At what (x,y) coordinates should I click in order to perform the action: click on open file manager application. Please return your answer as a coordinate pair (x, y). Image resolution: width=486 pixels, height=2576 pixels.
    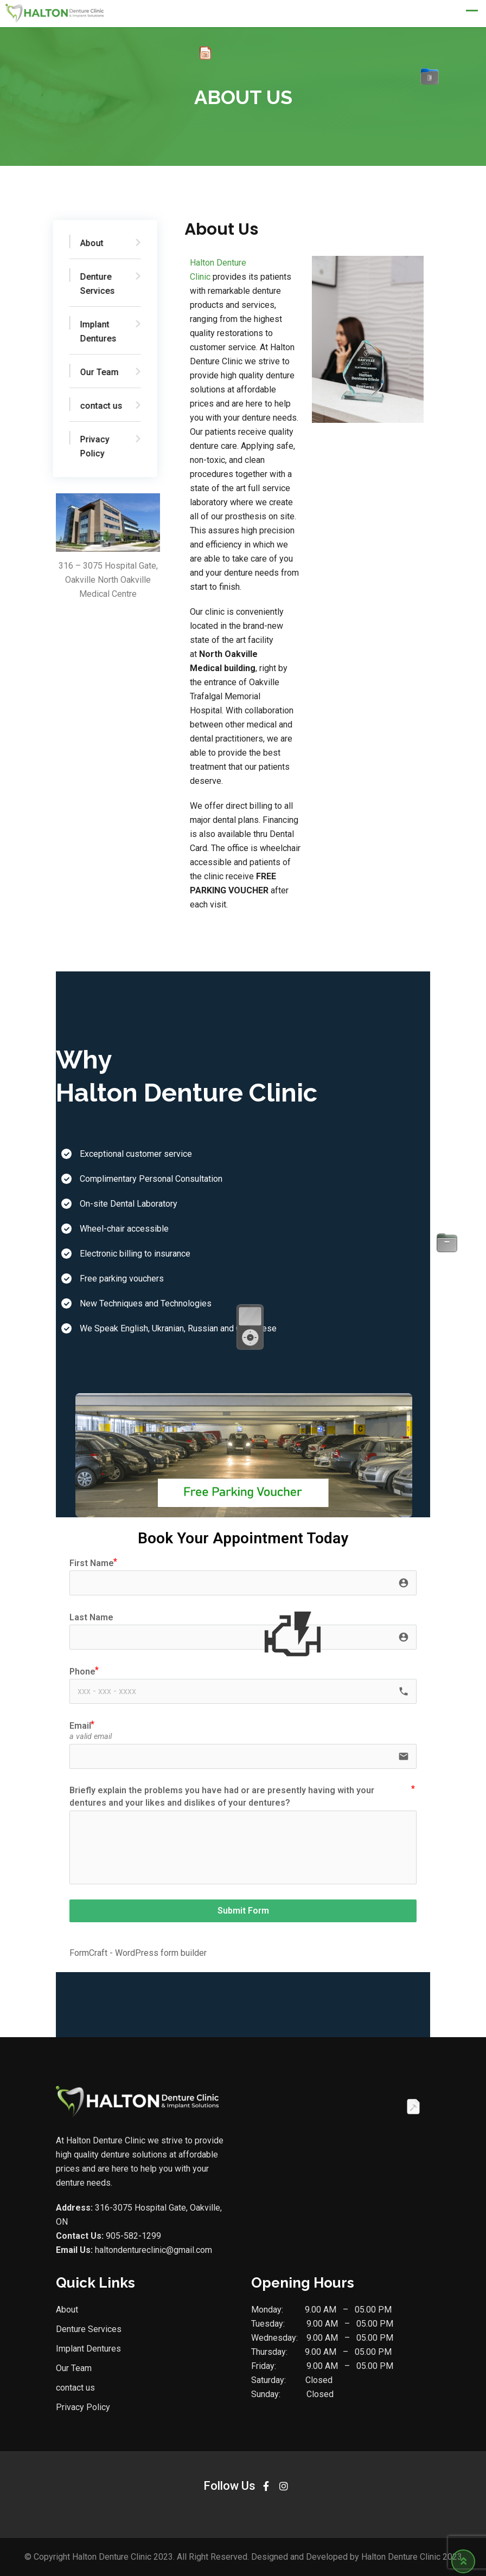
    Looking at the image, I should click on (447, 1242).